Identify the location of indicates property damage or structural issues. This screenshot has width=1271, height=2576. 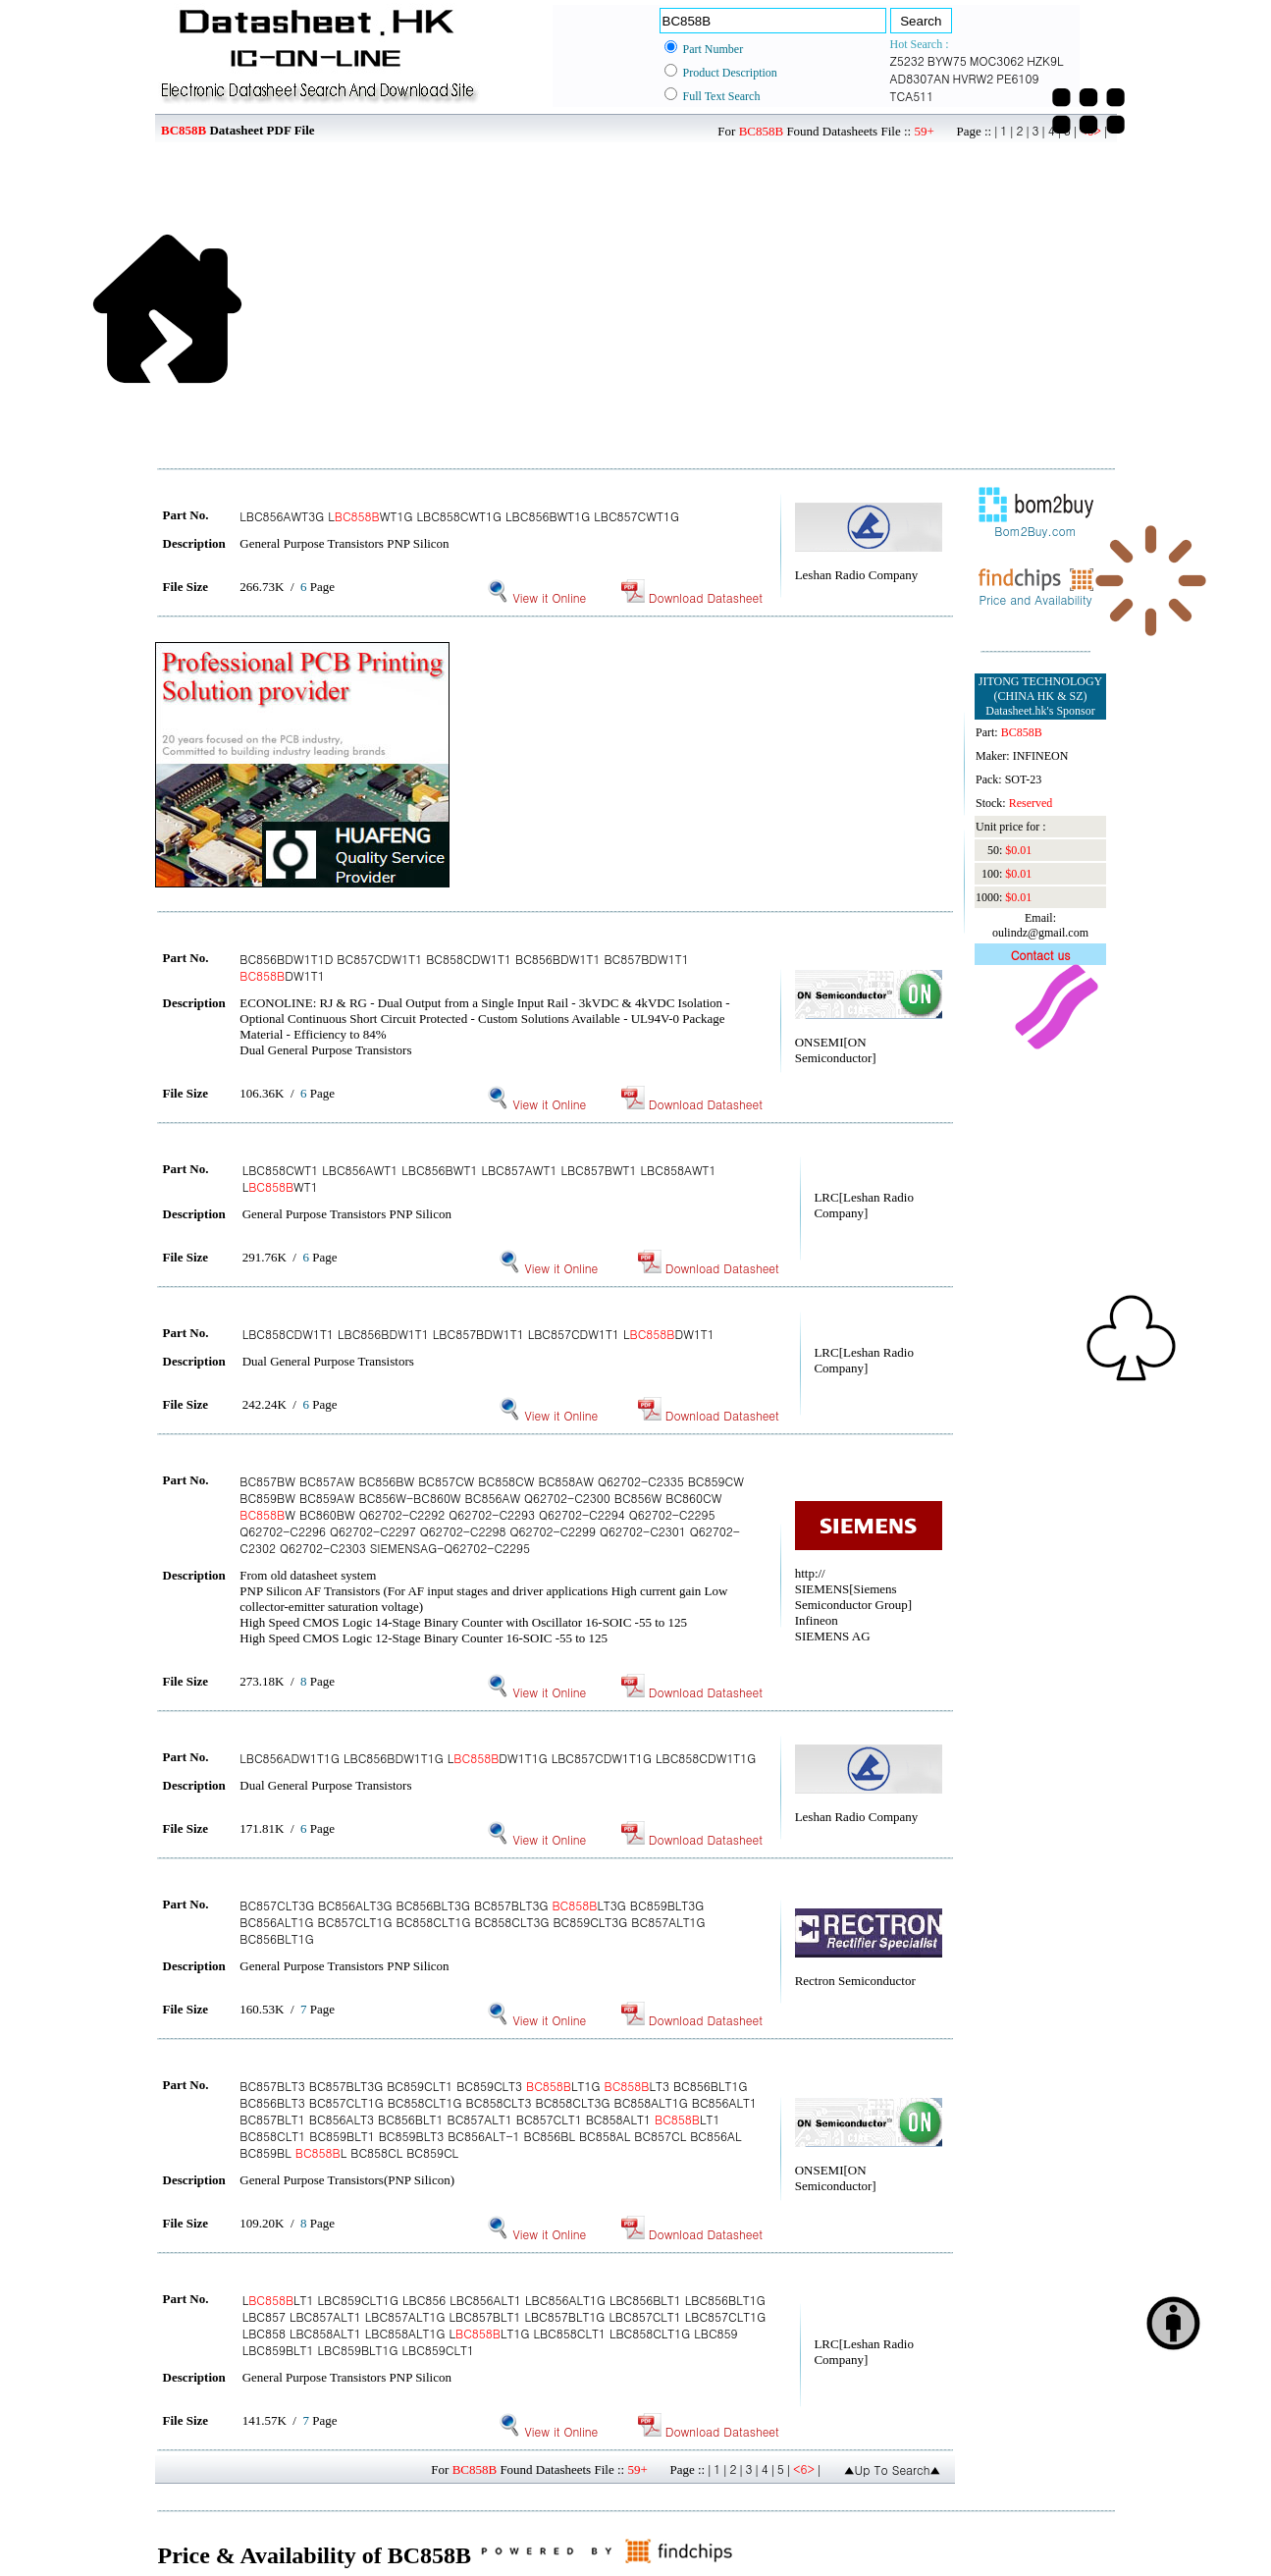
(167, 308).